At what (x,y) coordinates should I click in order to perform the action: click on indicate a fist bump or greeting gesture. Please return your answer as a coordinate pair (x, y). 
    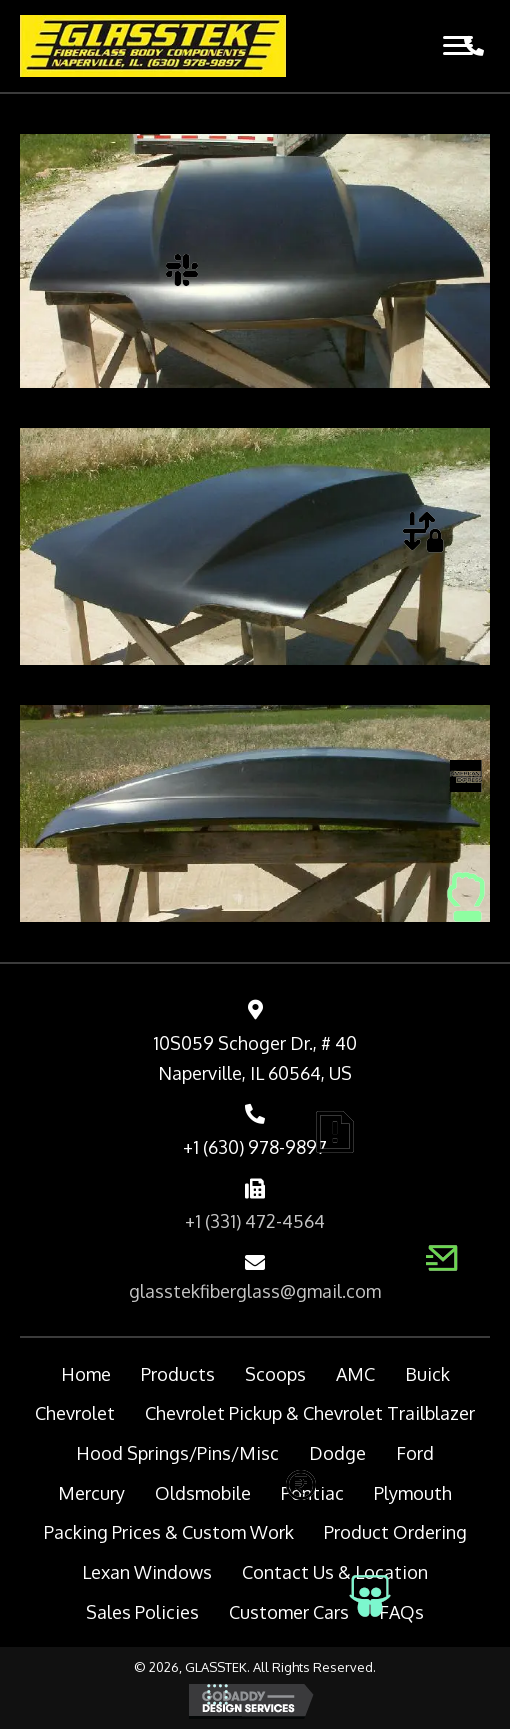
    Looking at the image, I should click on (466, 897).